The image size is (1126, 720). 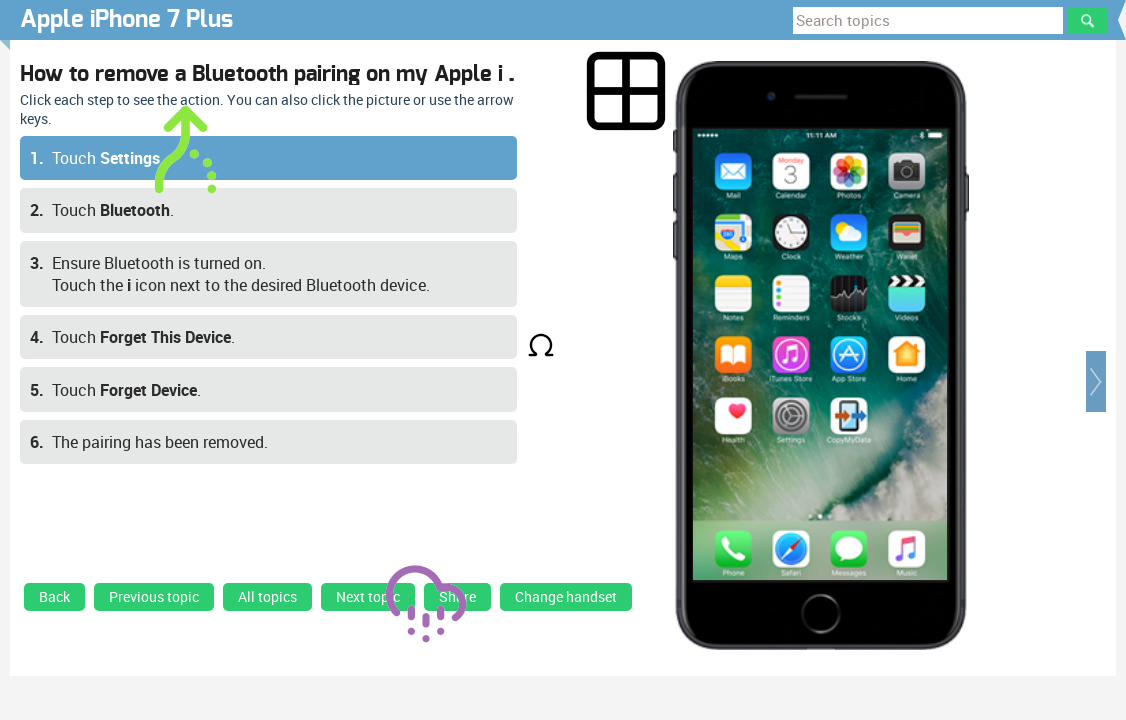 I want to click on represents the omega symbol in mathematical or scientific contexts, so click(x=541, y=345).